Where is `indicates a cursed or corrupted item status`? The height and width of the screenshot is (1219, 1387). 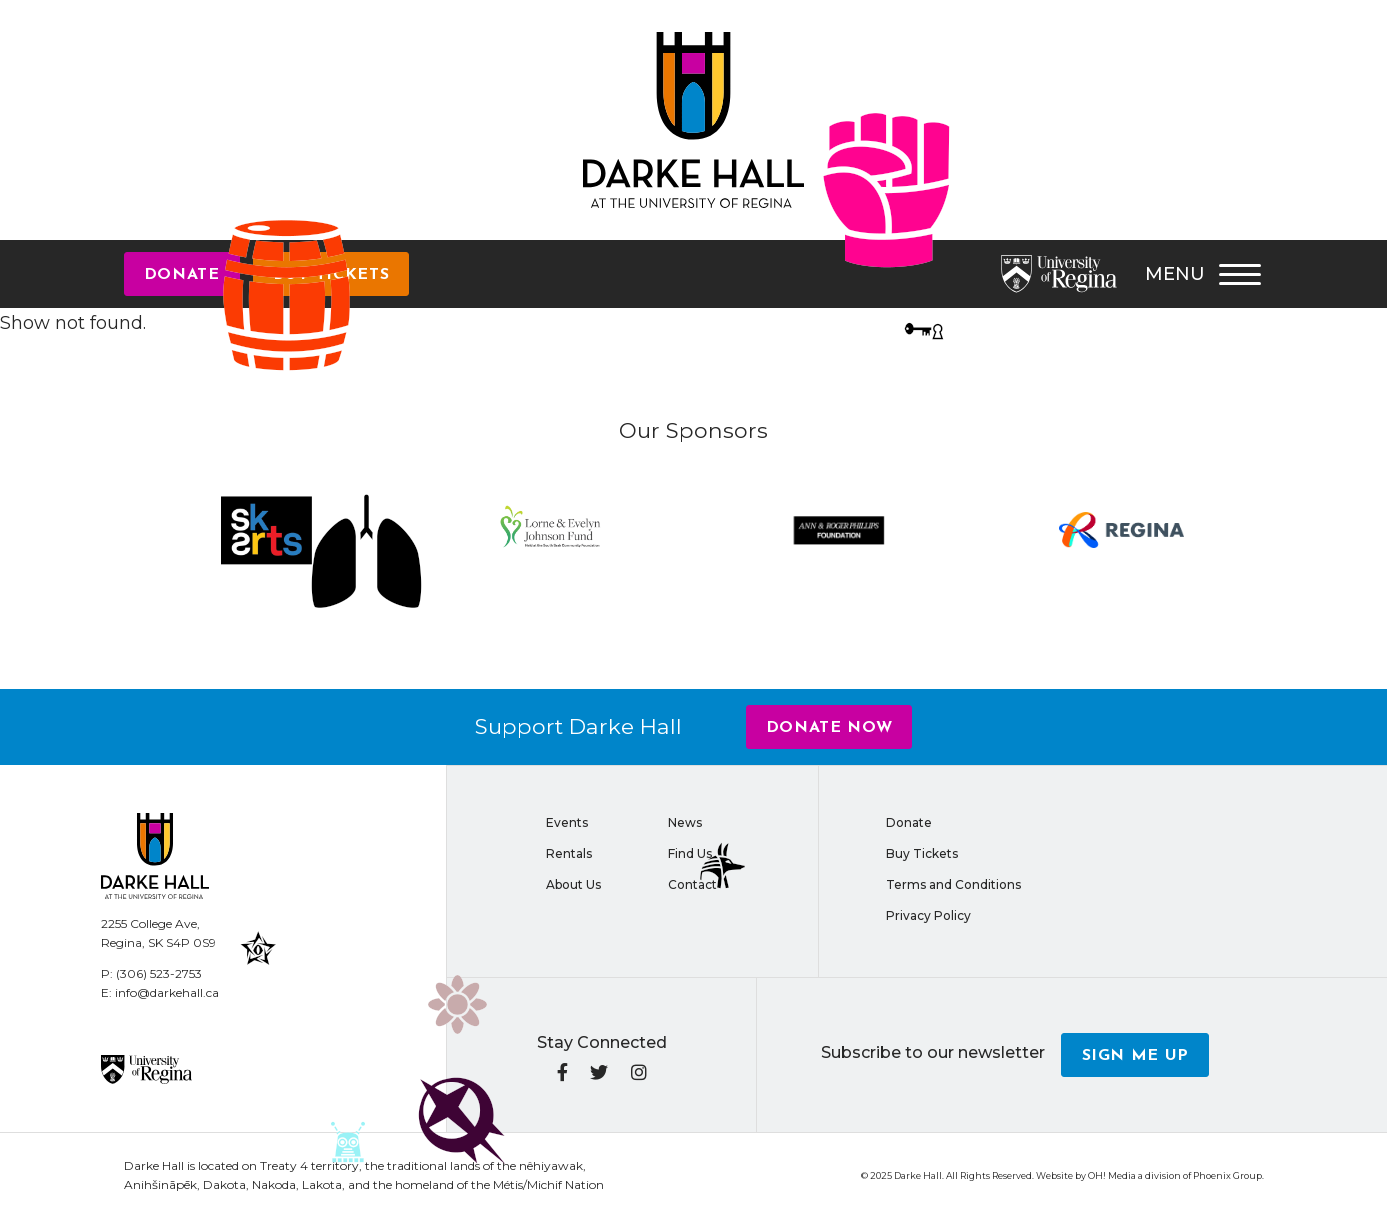
indicates a cursed or corrupted item status is located at coordinates (258, 949).